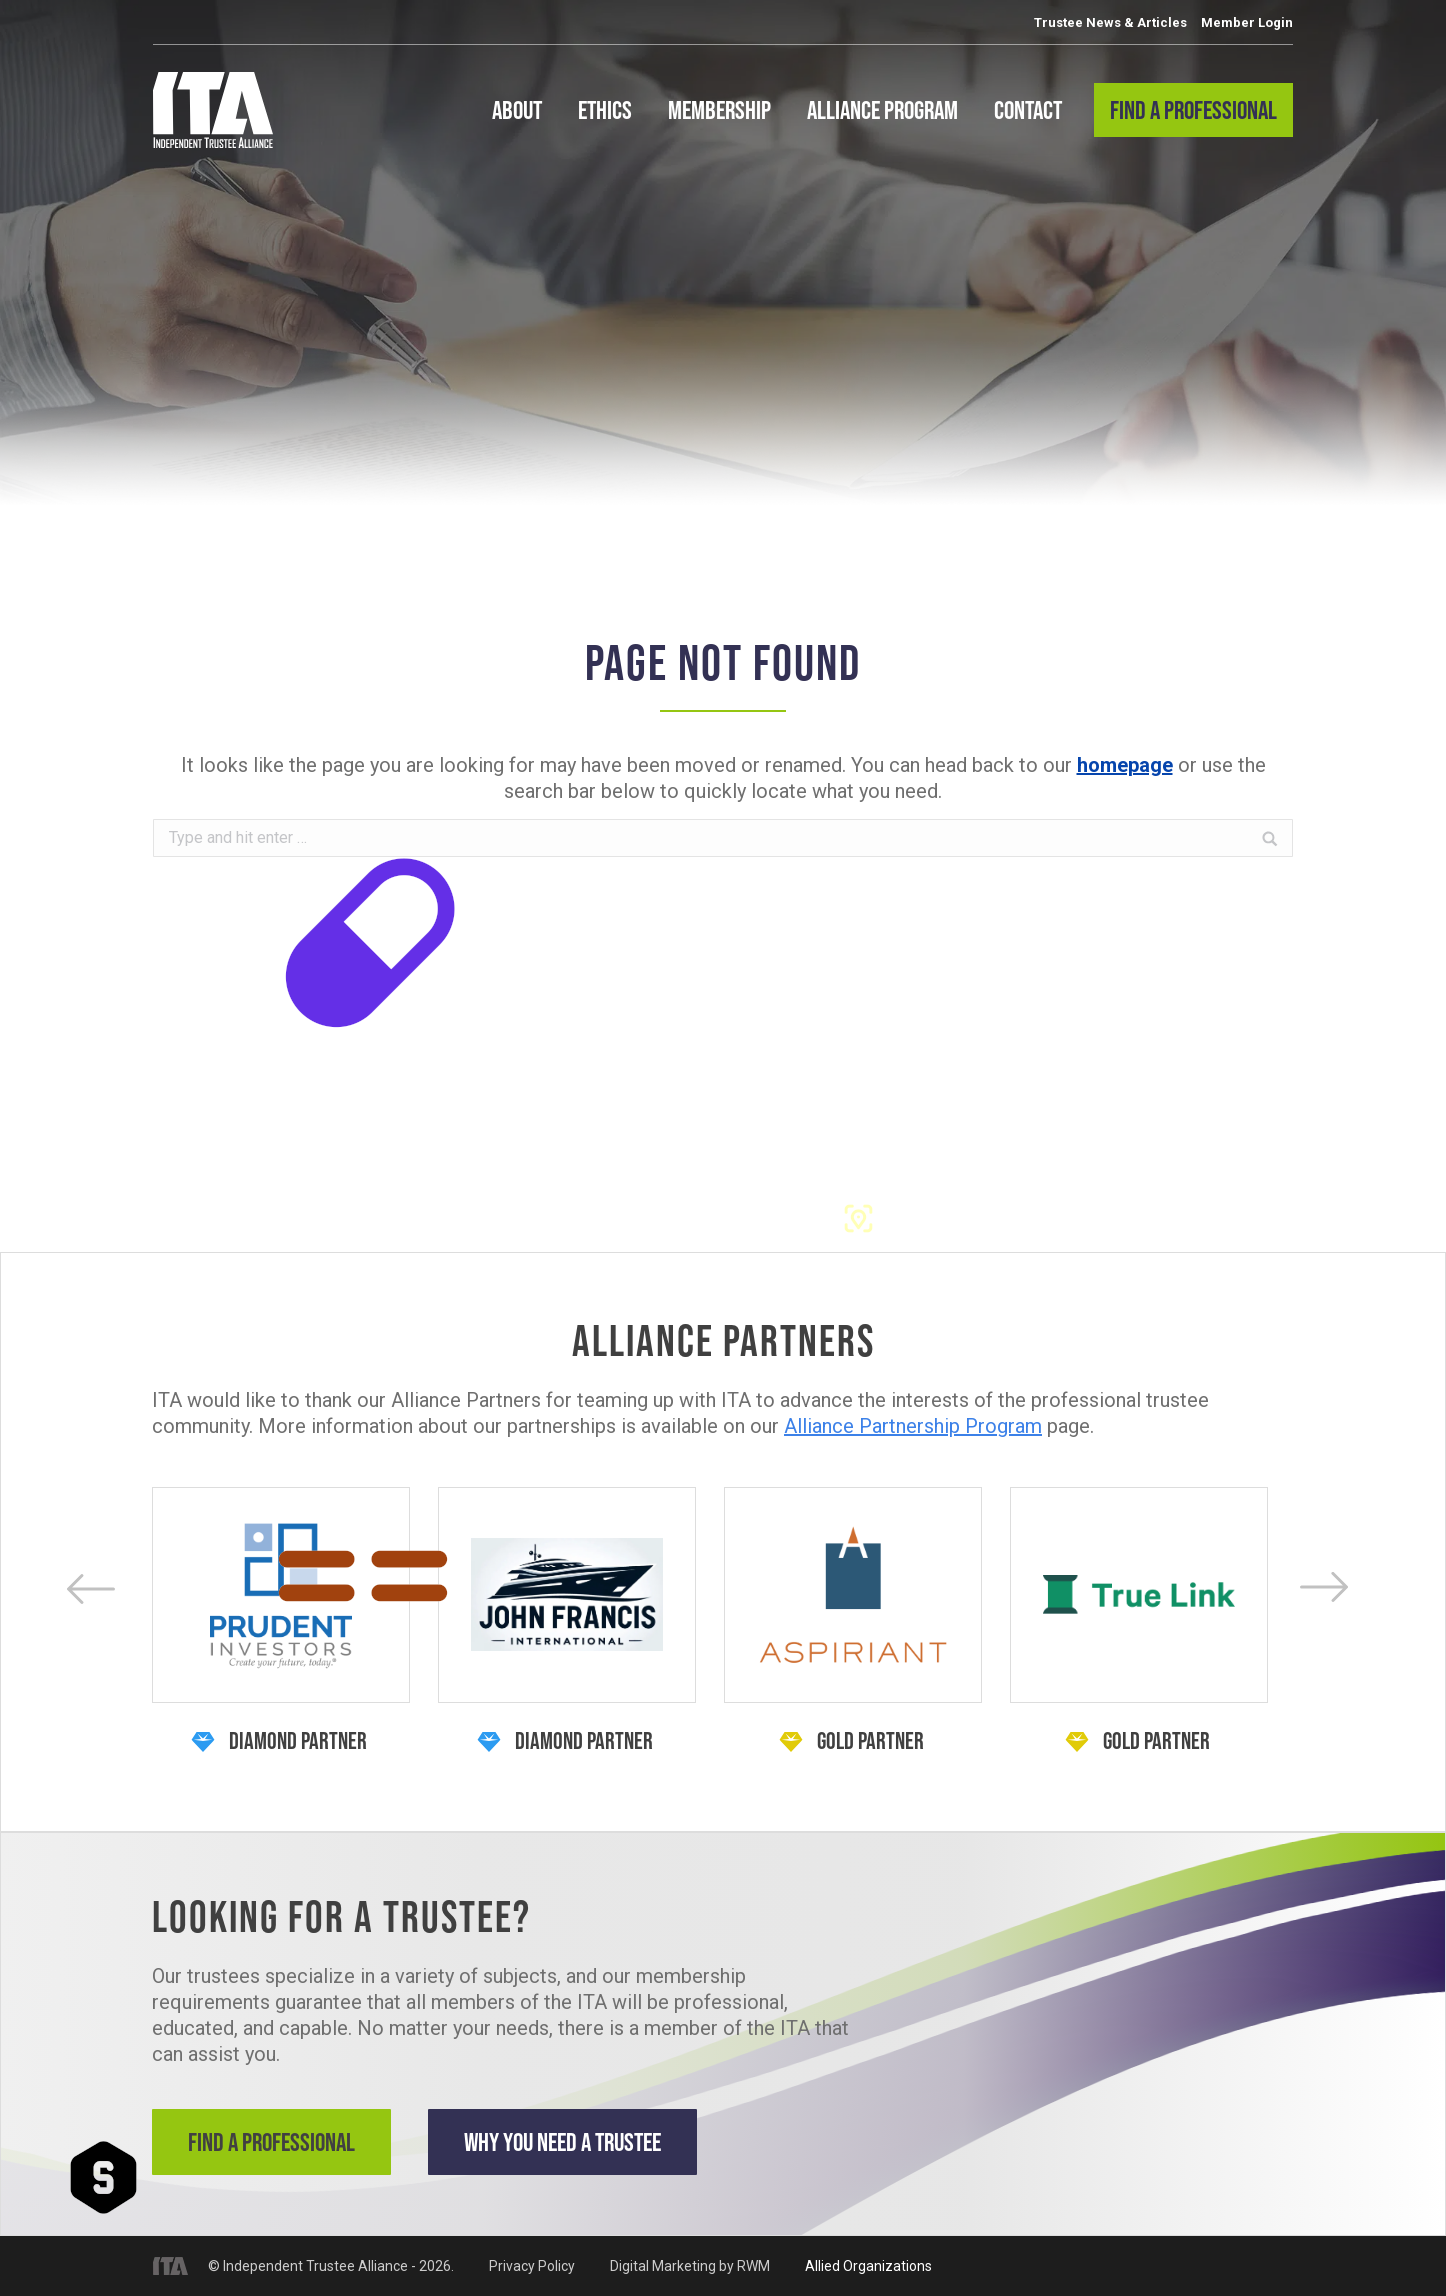  Describe the element at coordinates (858, 1218) in the screenshot. I see `activate live view mode for real-time location tracking` at that location.